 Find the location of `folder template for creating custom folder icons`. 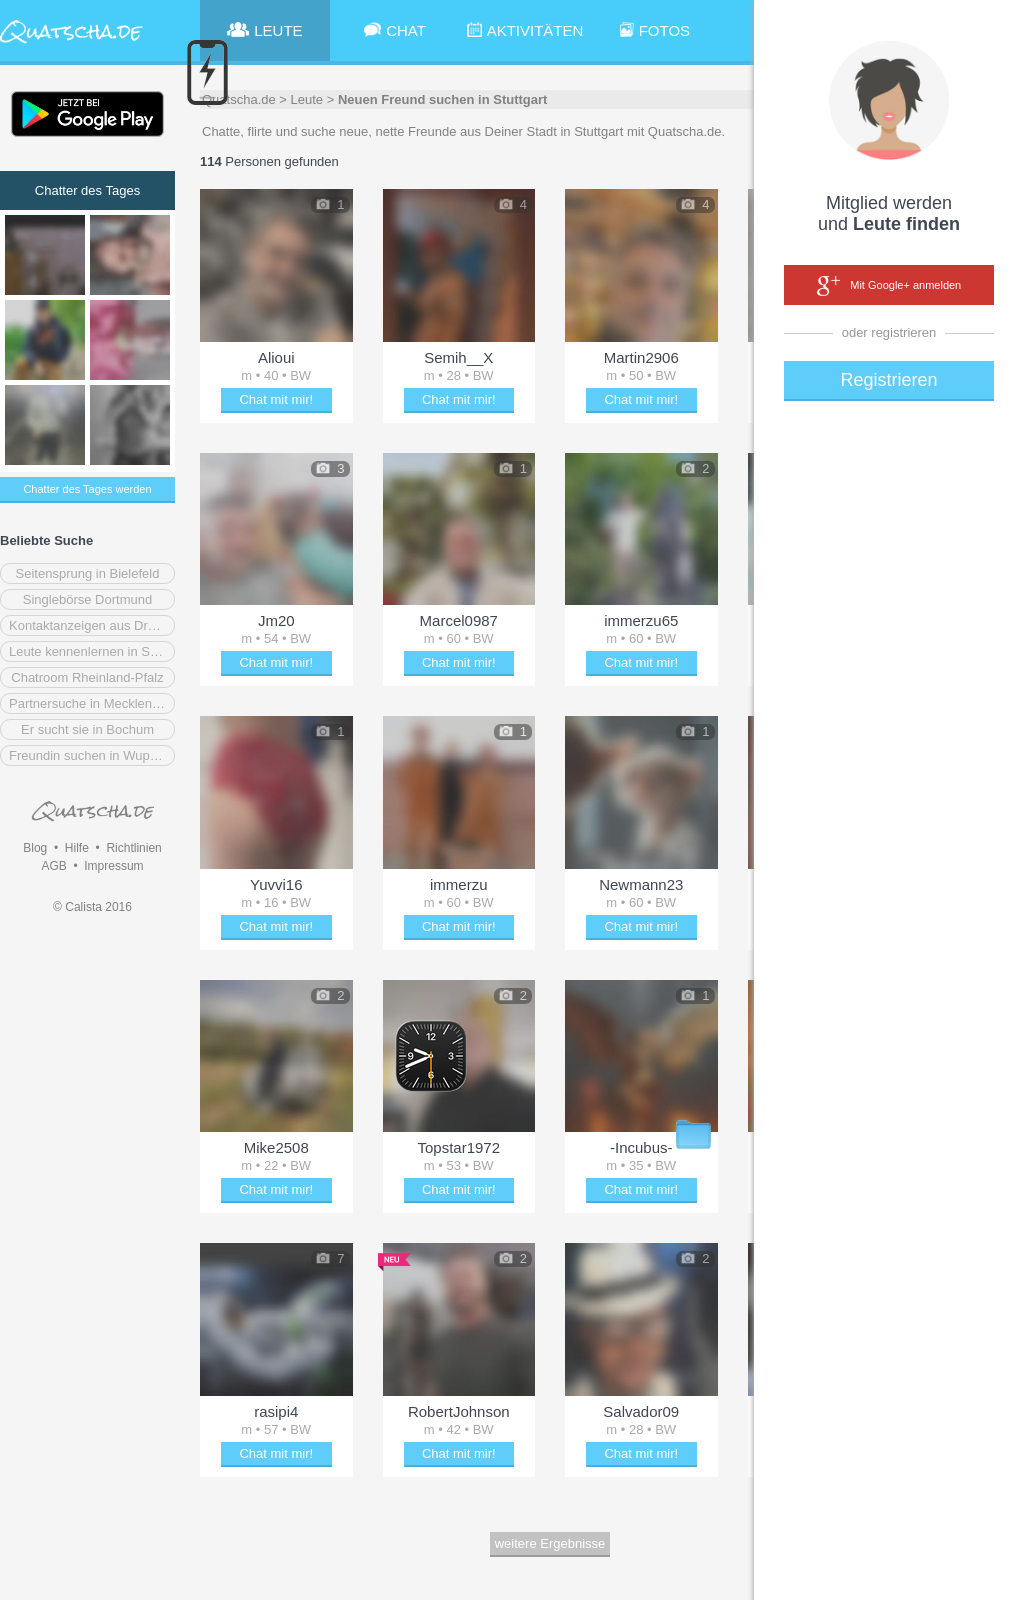

folder template for creating custom folder icons is located at coordinates (693, 1134).